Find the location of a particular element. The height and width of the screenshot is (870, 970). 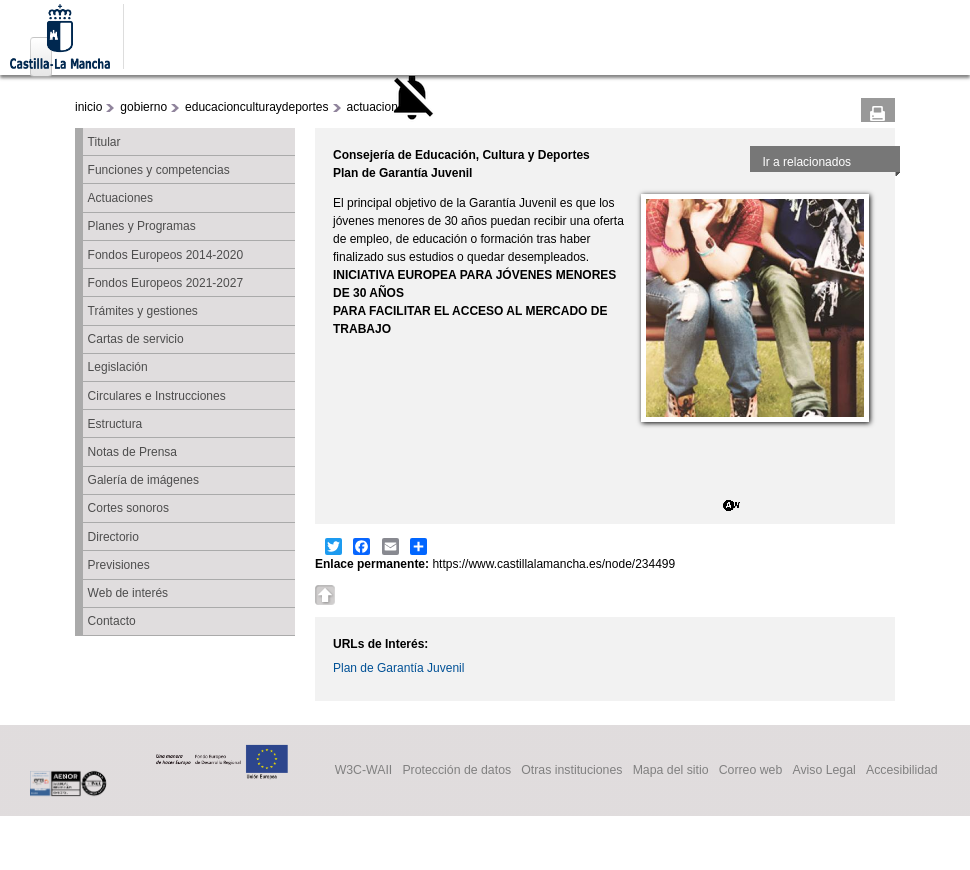

enable auto white balance is located at coordinates (731, 505).